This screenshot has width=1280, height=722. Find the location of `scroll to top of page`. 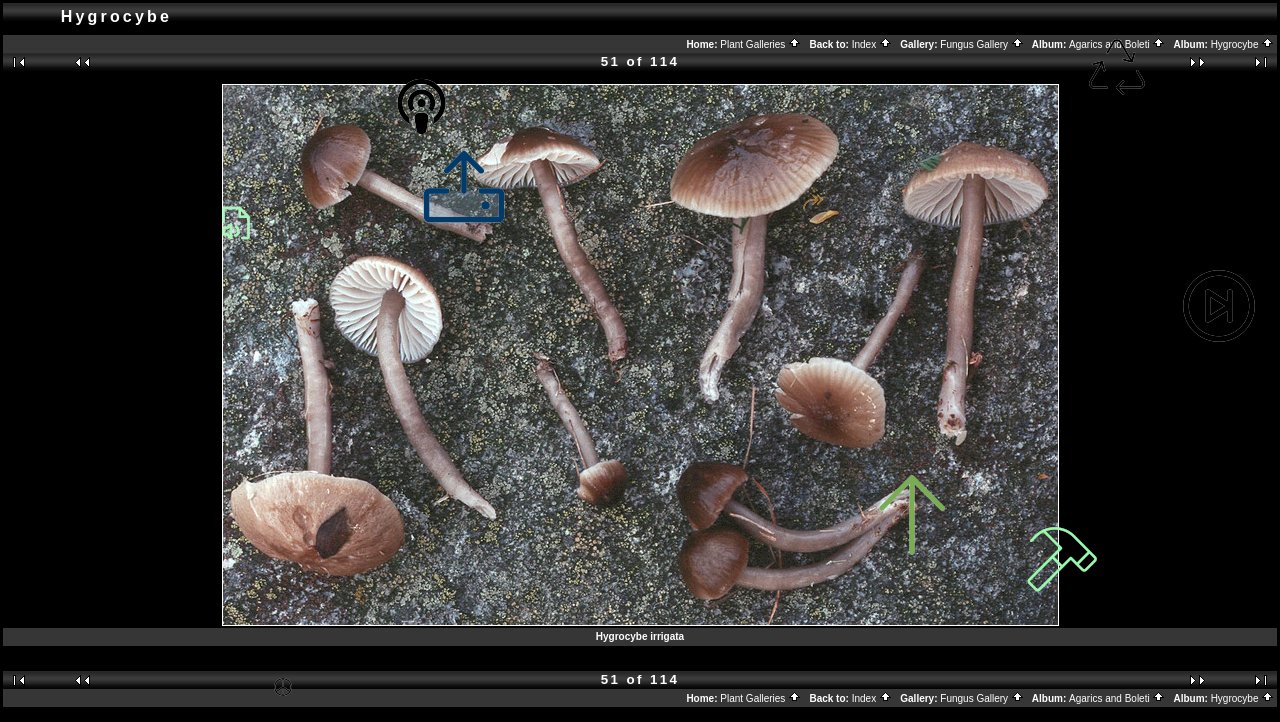

scroll to top of page is located at coordinates (912, 515).